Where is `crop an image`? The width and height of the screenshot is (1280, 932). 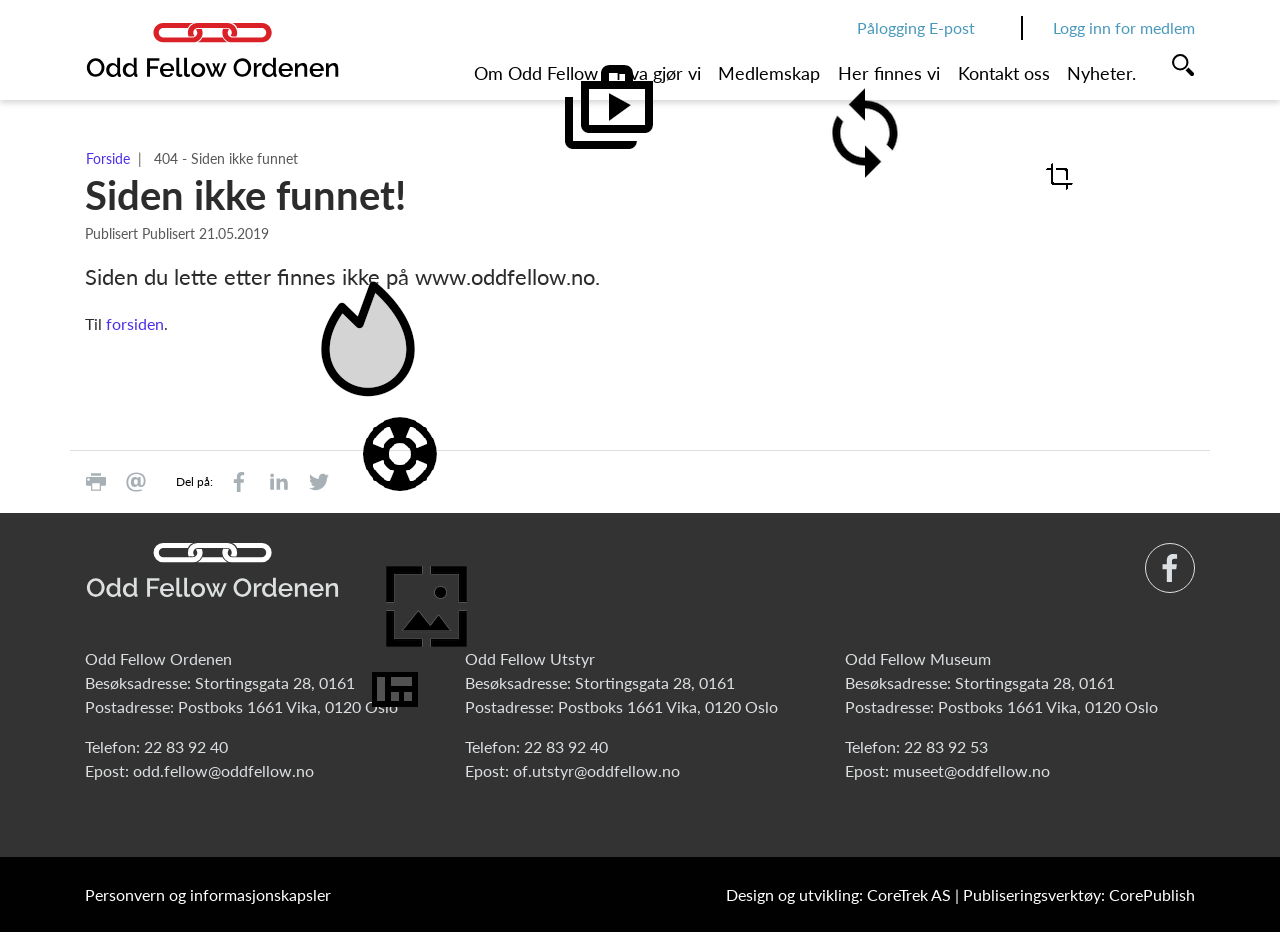 crop an image is located at coordinates (1059, 176).